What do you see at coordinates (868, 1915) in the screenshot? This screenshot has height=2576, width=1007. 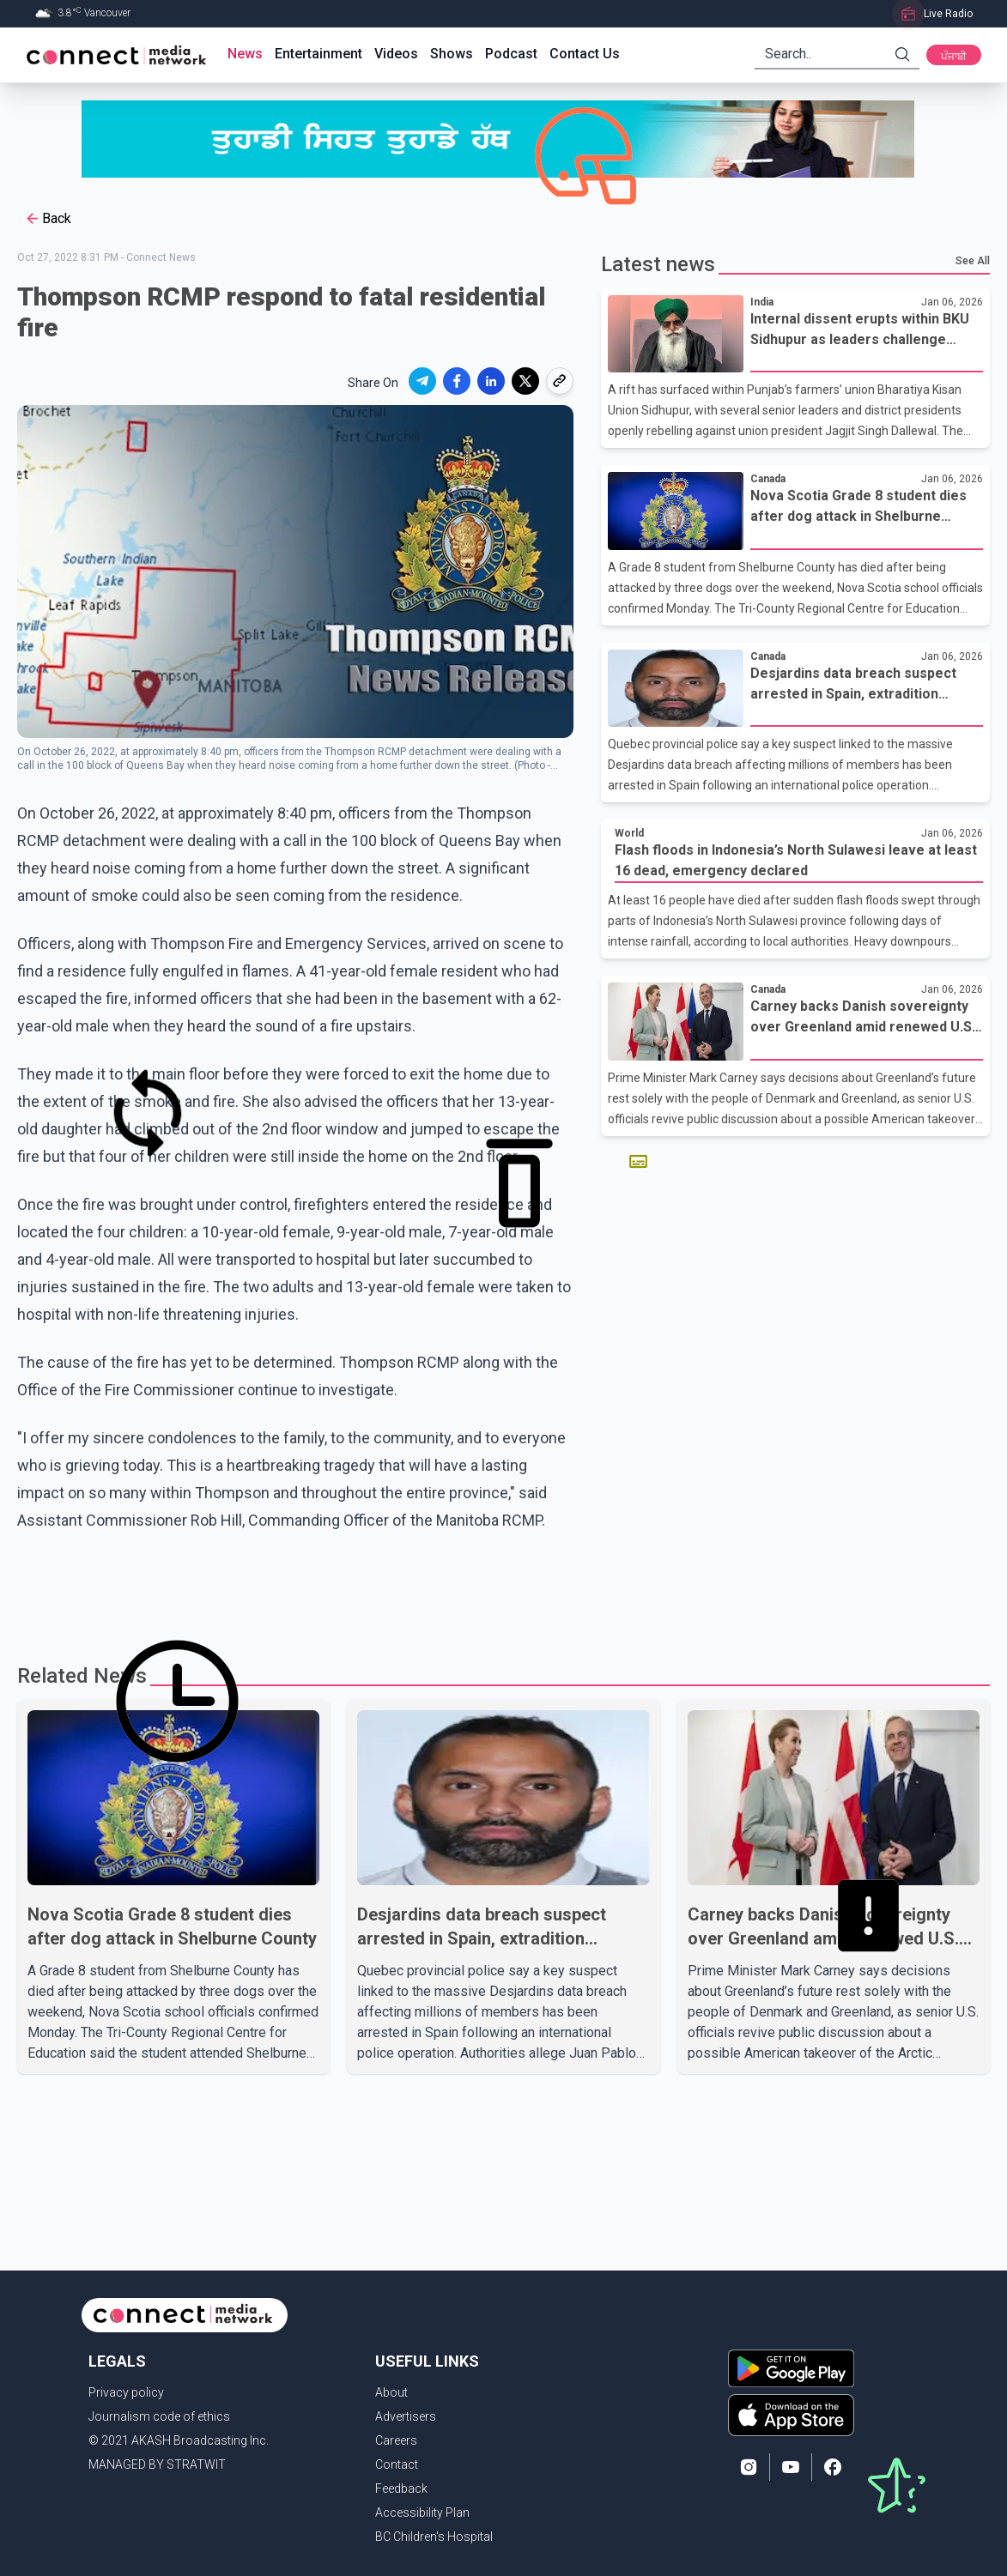 I see `indicates a warning or alert requiring attention` at bounding box center [868, 1915].